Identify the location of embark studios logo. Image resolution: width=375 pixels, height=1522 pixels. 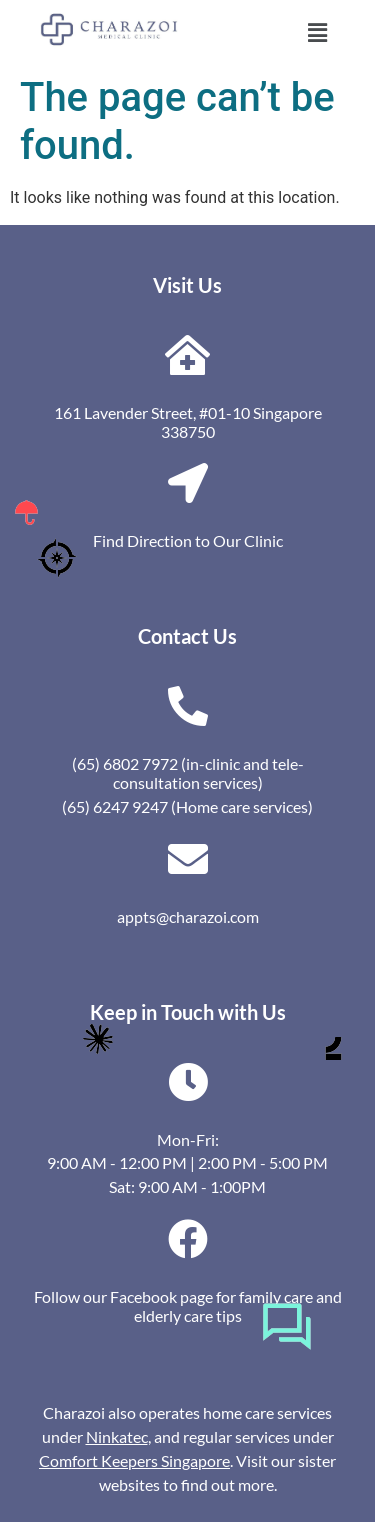
(333, 1048).